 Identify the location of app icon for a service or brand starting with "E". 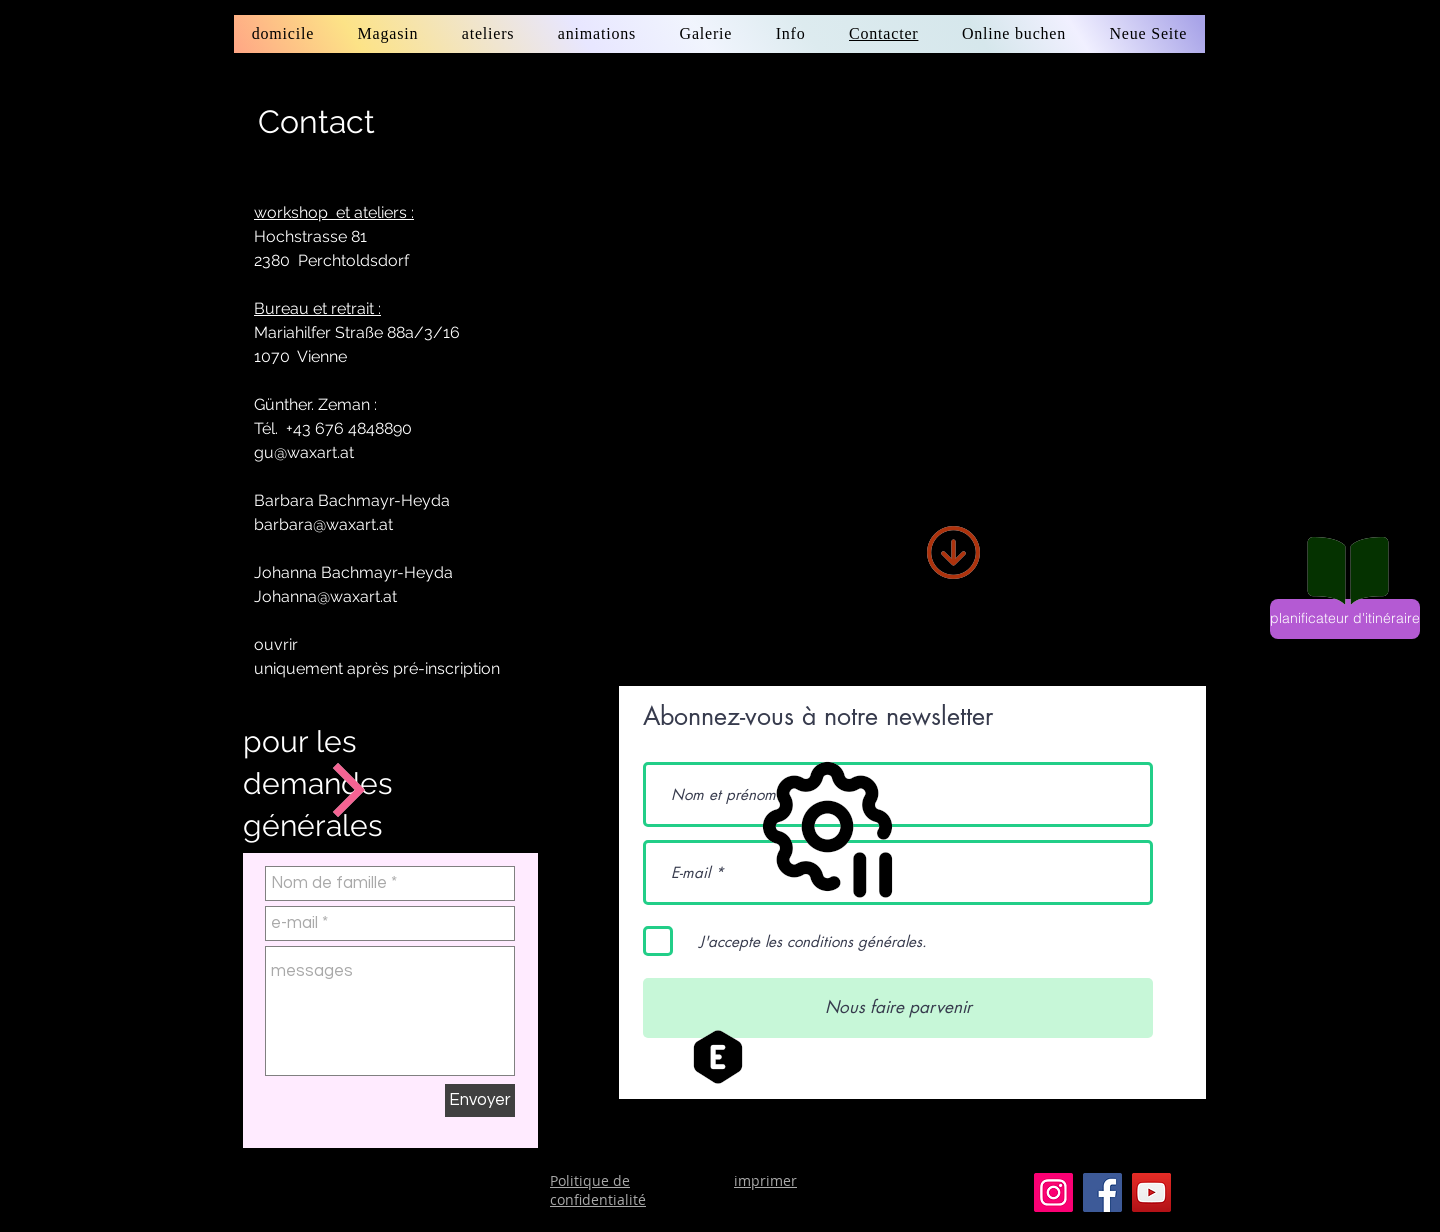
(718, 1057).